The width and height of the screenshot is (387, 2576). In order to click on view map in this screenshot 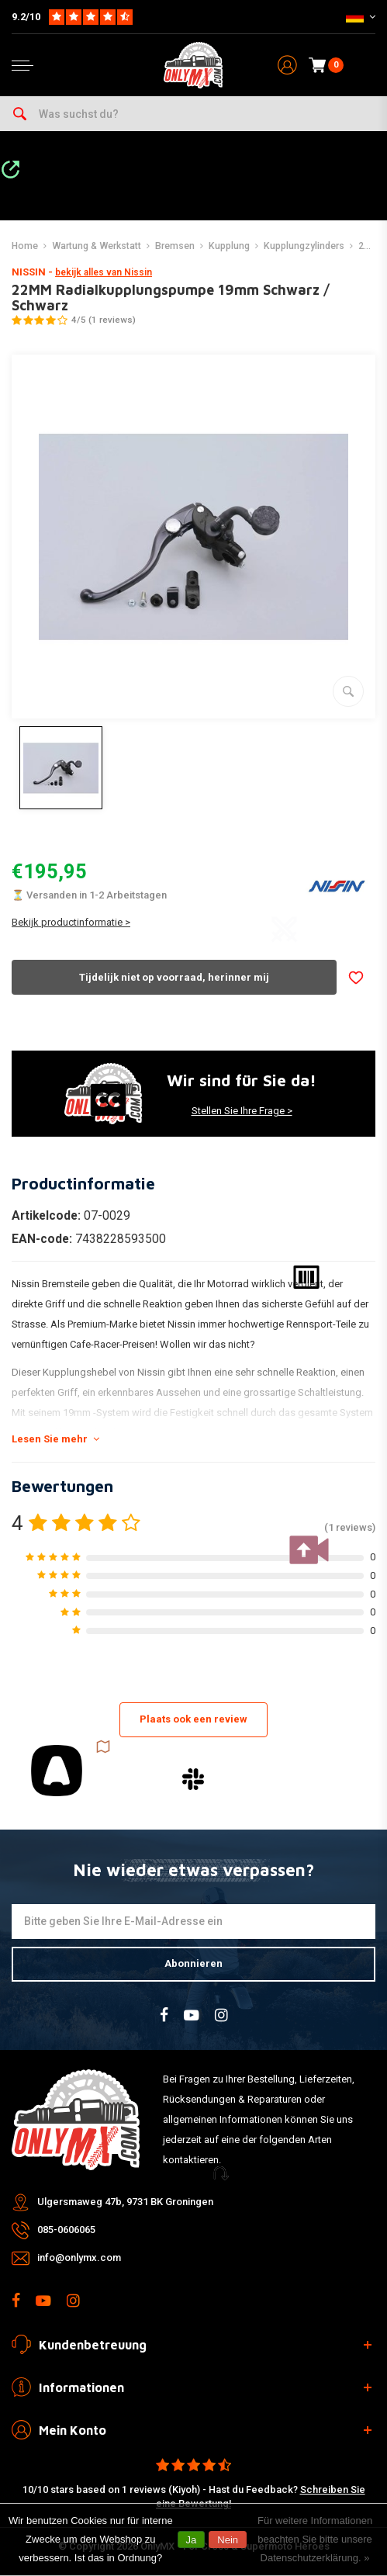, I will do `click(103, 1747)`.